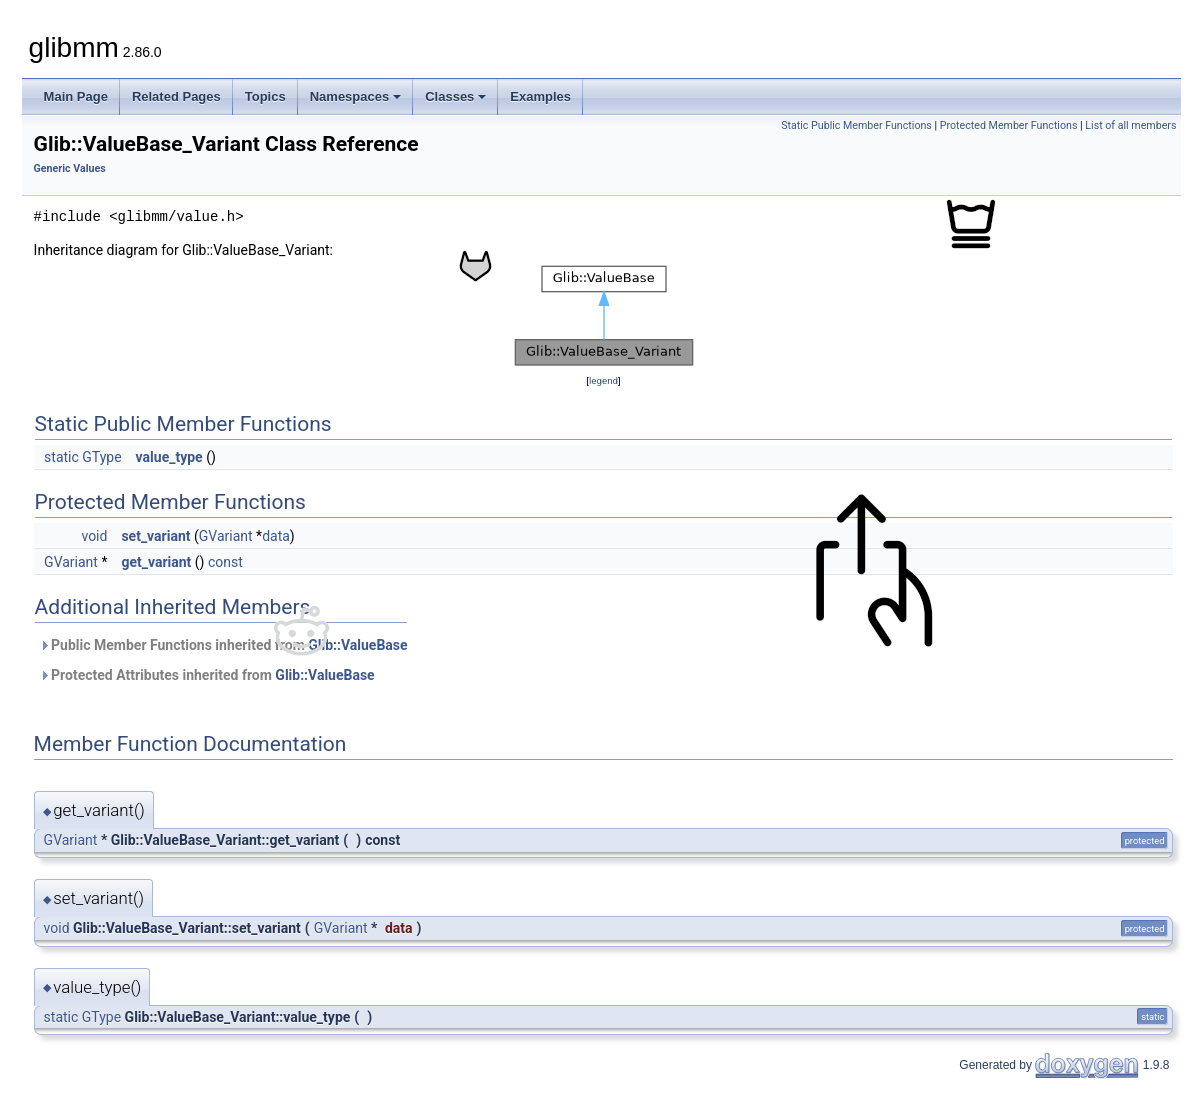 The width and height of the screenshot is (1203, 1103). I want to click on gentle wash cycle setting, so click(971, 224).